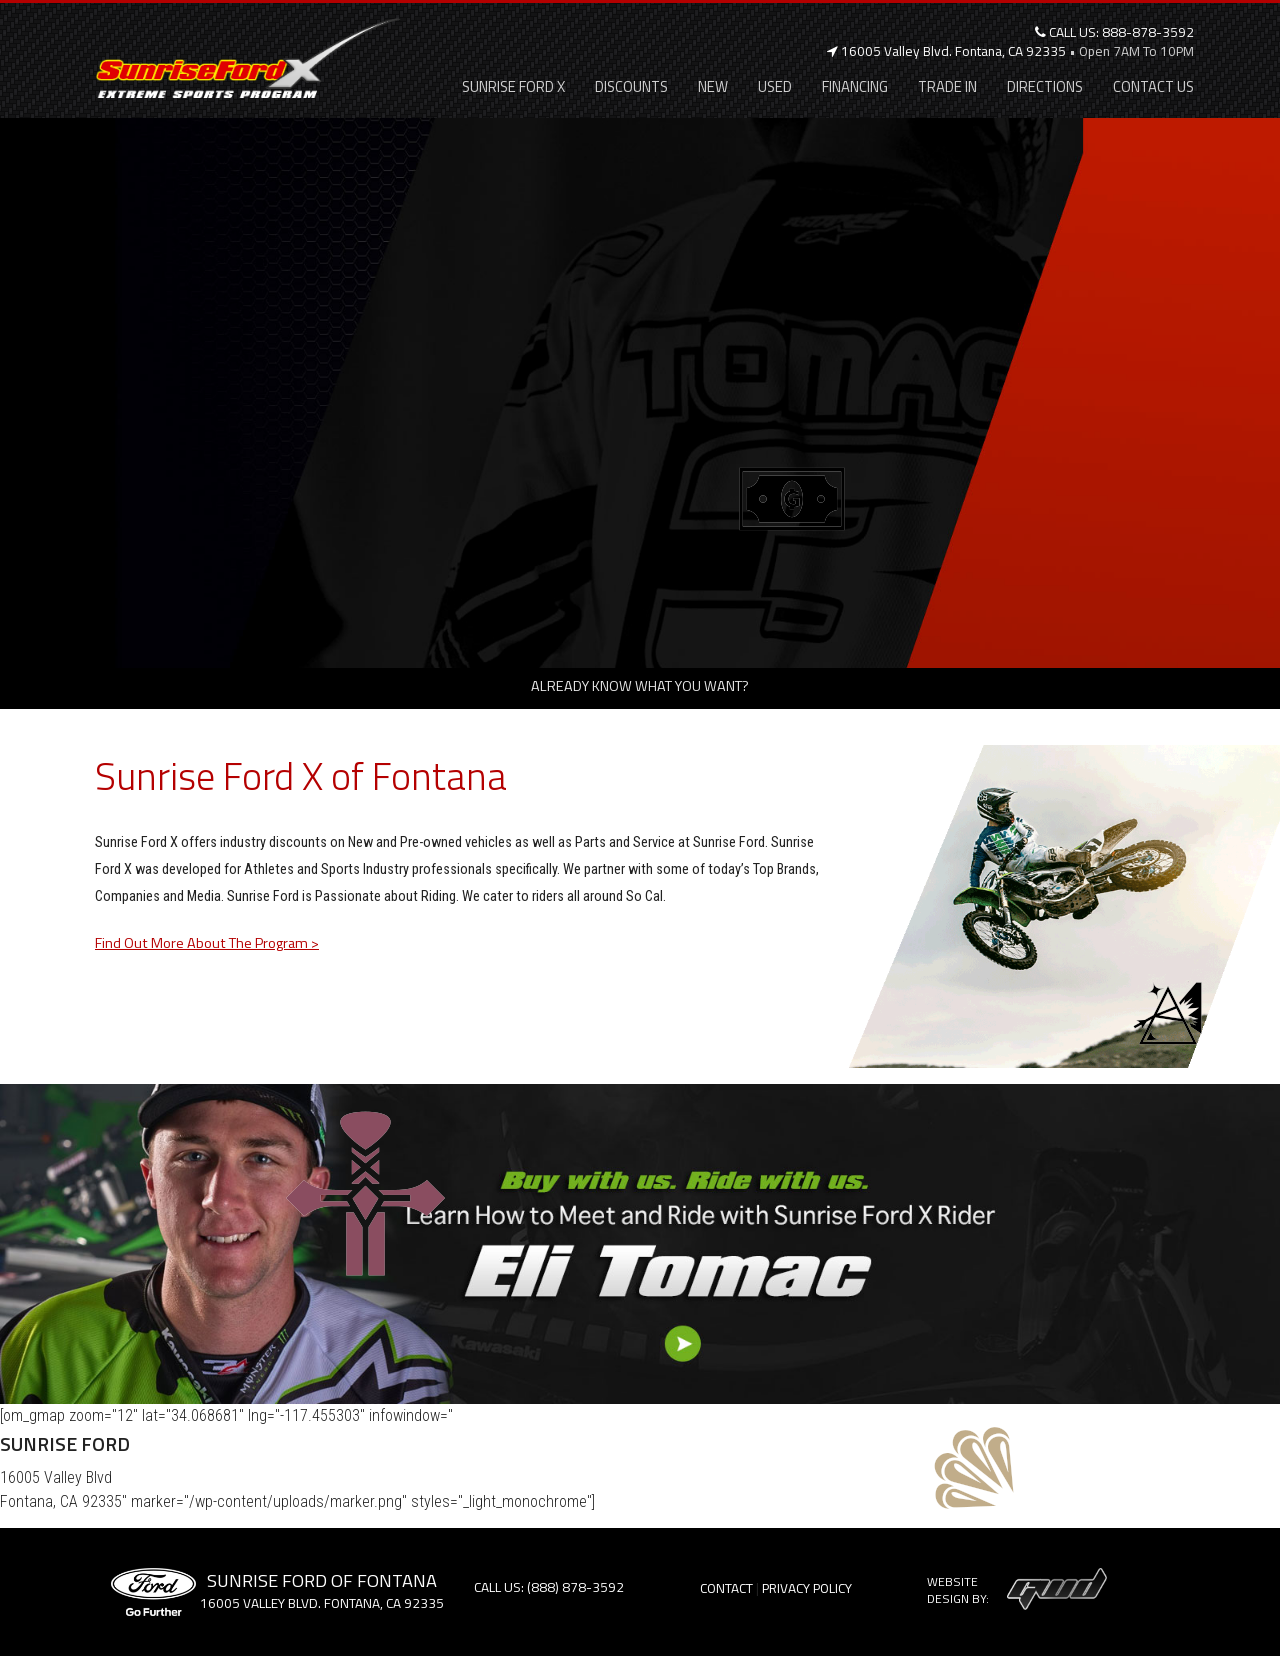 Image resolution: width=1280 pixels, height=1656 pixels. Describe the element at coordinates (975, 1468) in the screenshot. I see `select claw or slash attack ability` at that location.